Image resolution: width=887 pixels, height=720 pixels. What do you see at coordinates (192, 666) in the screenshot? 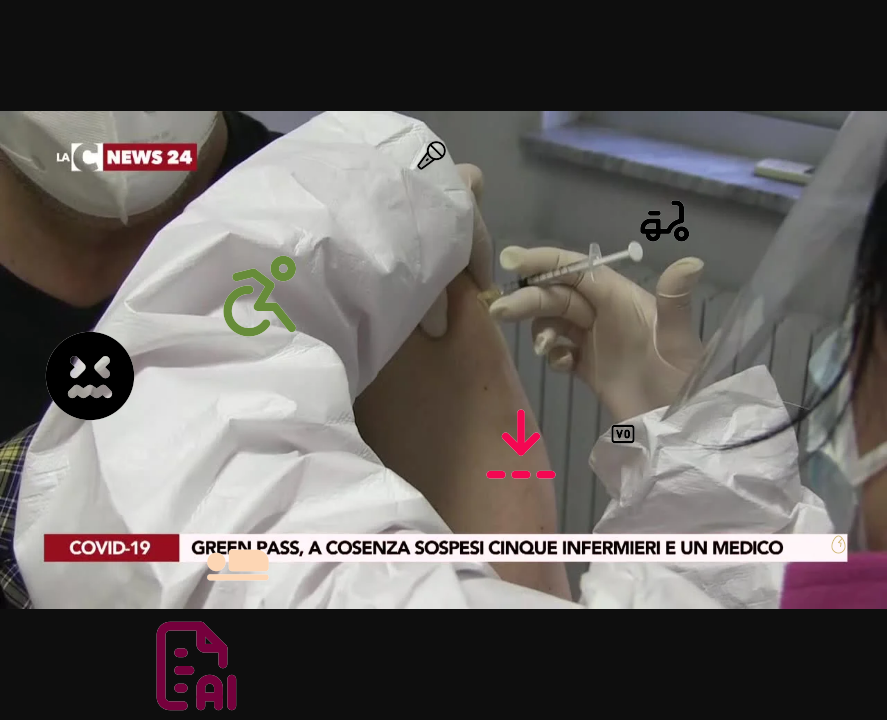
I see `open AI-generated document` at bounding box center [192, 666].